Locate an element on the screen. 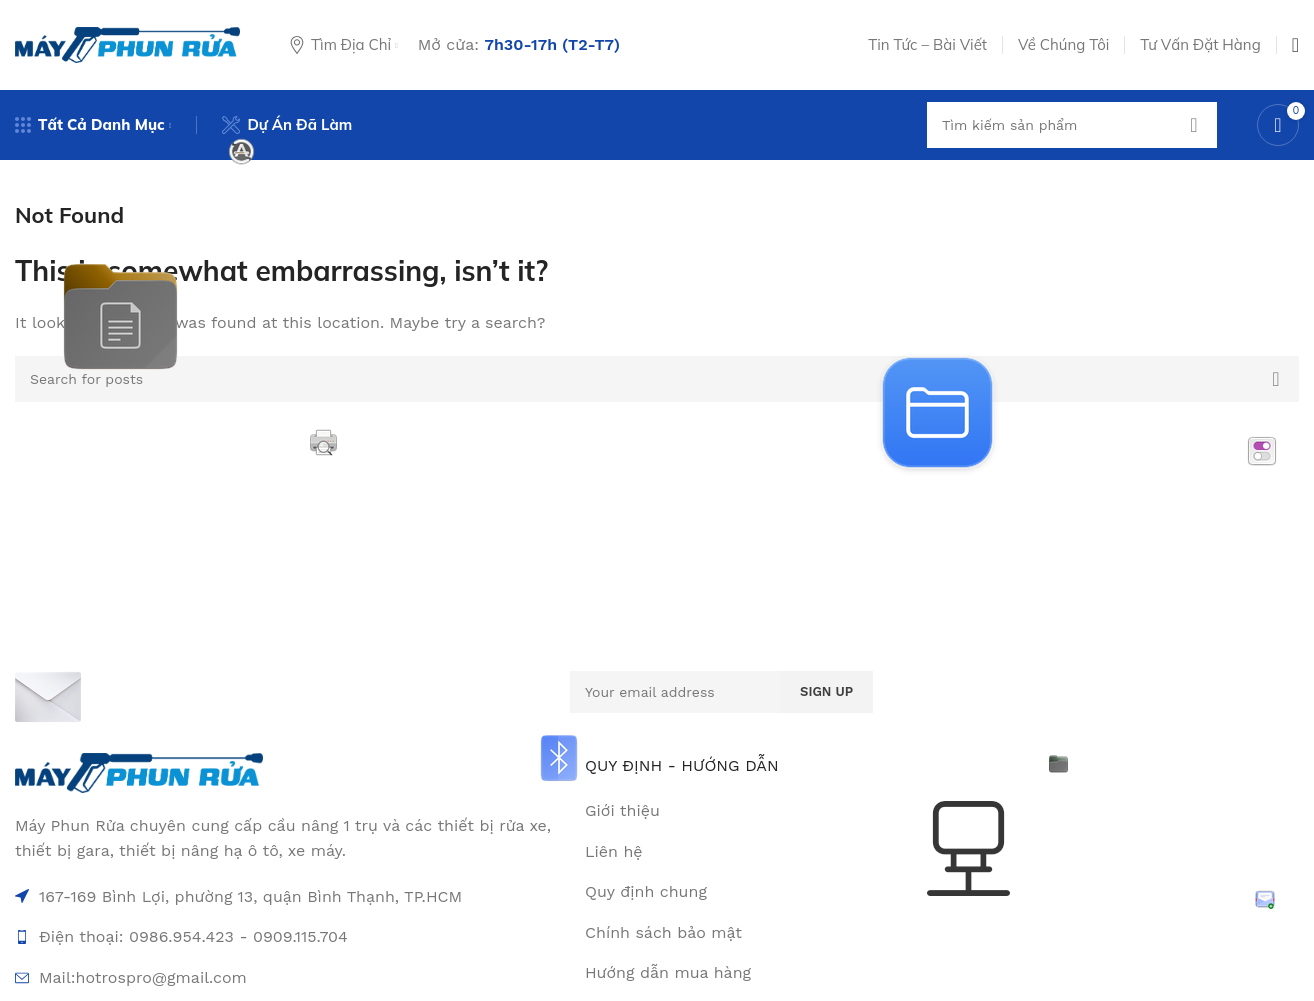  indicates bluetooth is currently enabled and active is located at coordinates (559, 758).